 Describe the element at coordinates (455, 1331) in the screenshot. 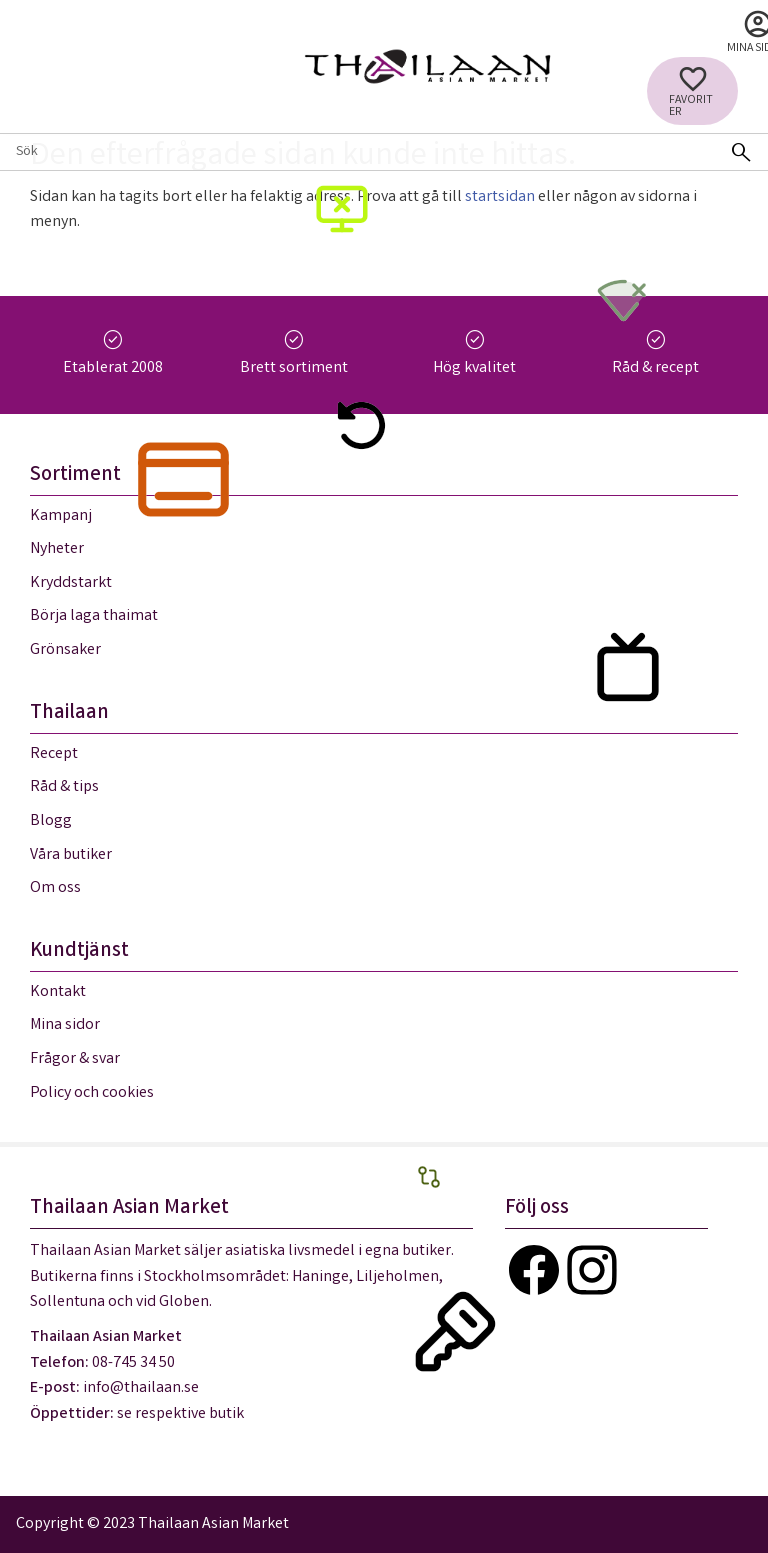

I see `access security or authentication settings` at that location.